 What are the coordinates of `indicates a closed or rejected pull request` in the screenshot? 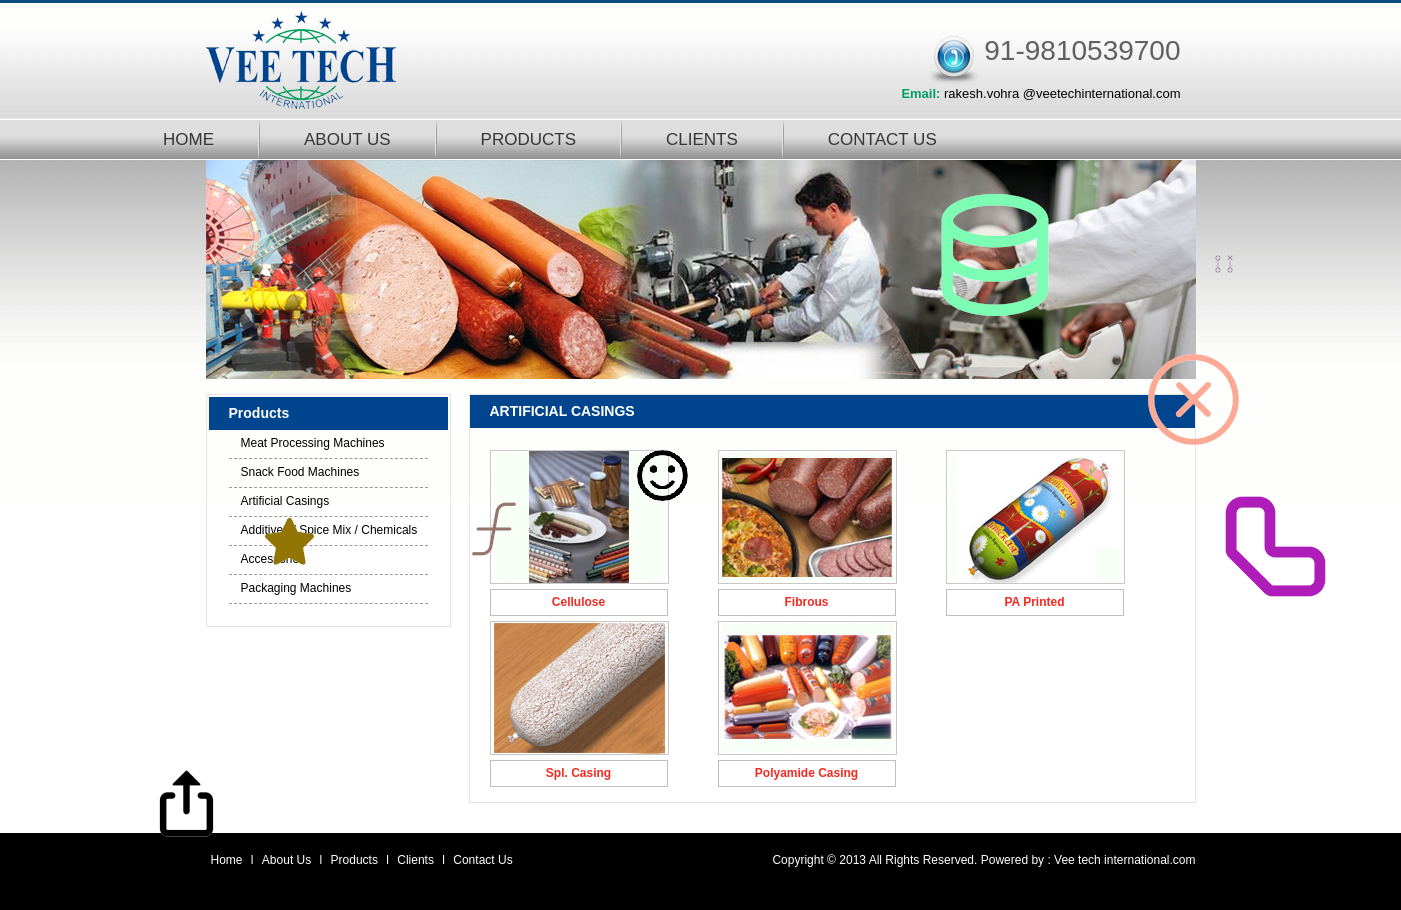 It's located at (1224, 264).